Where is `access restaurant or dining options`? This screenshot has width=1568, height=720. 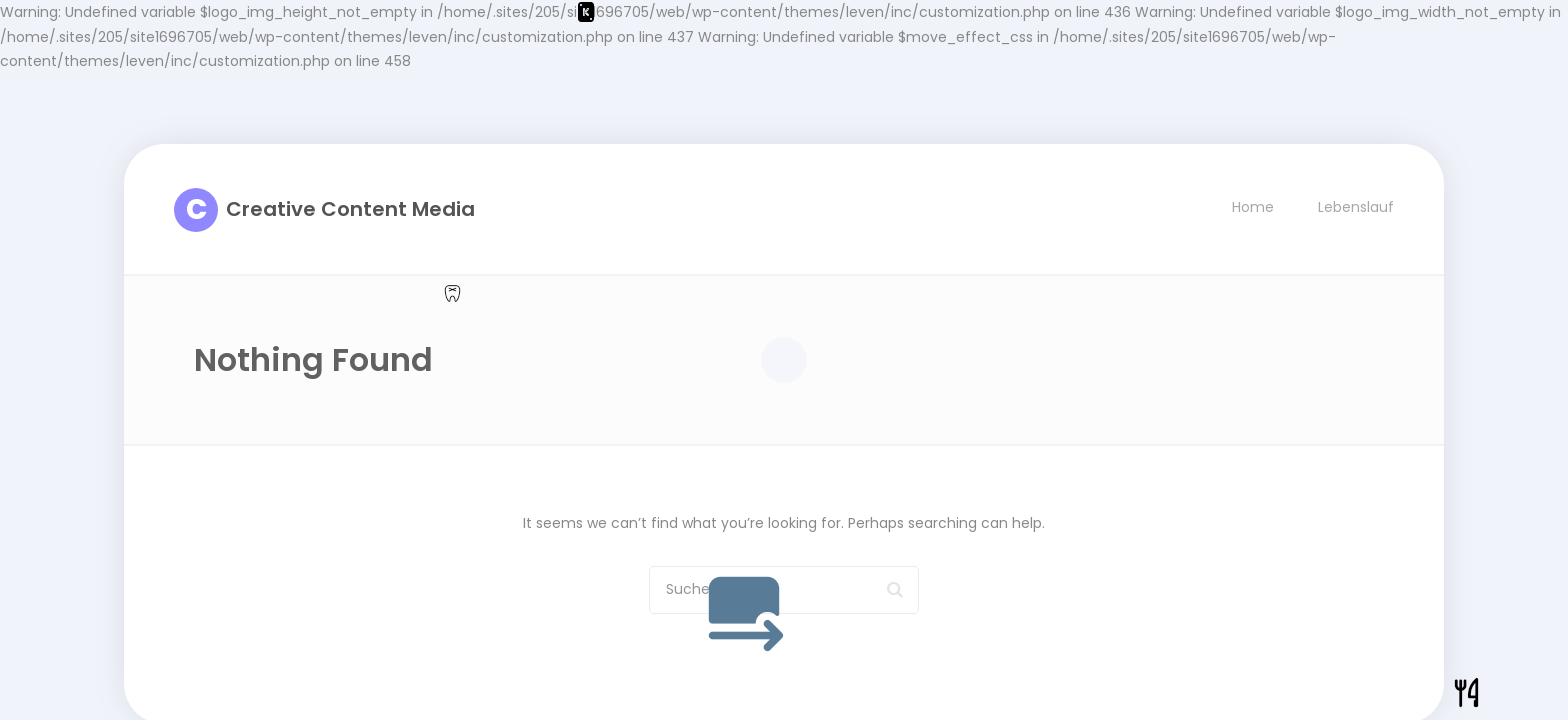
access restaurant or dining options is located at coordinates (1466, 692).